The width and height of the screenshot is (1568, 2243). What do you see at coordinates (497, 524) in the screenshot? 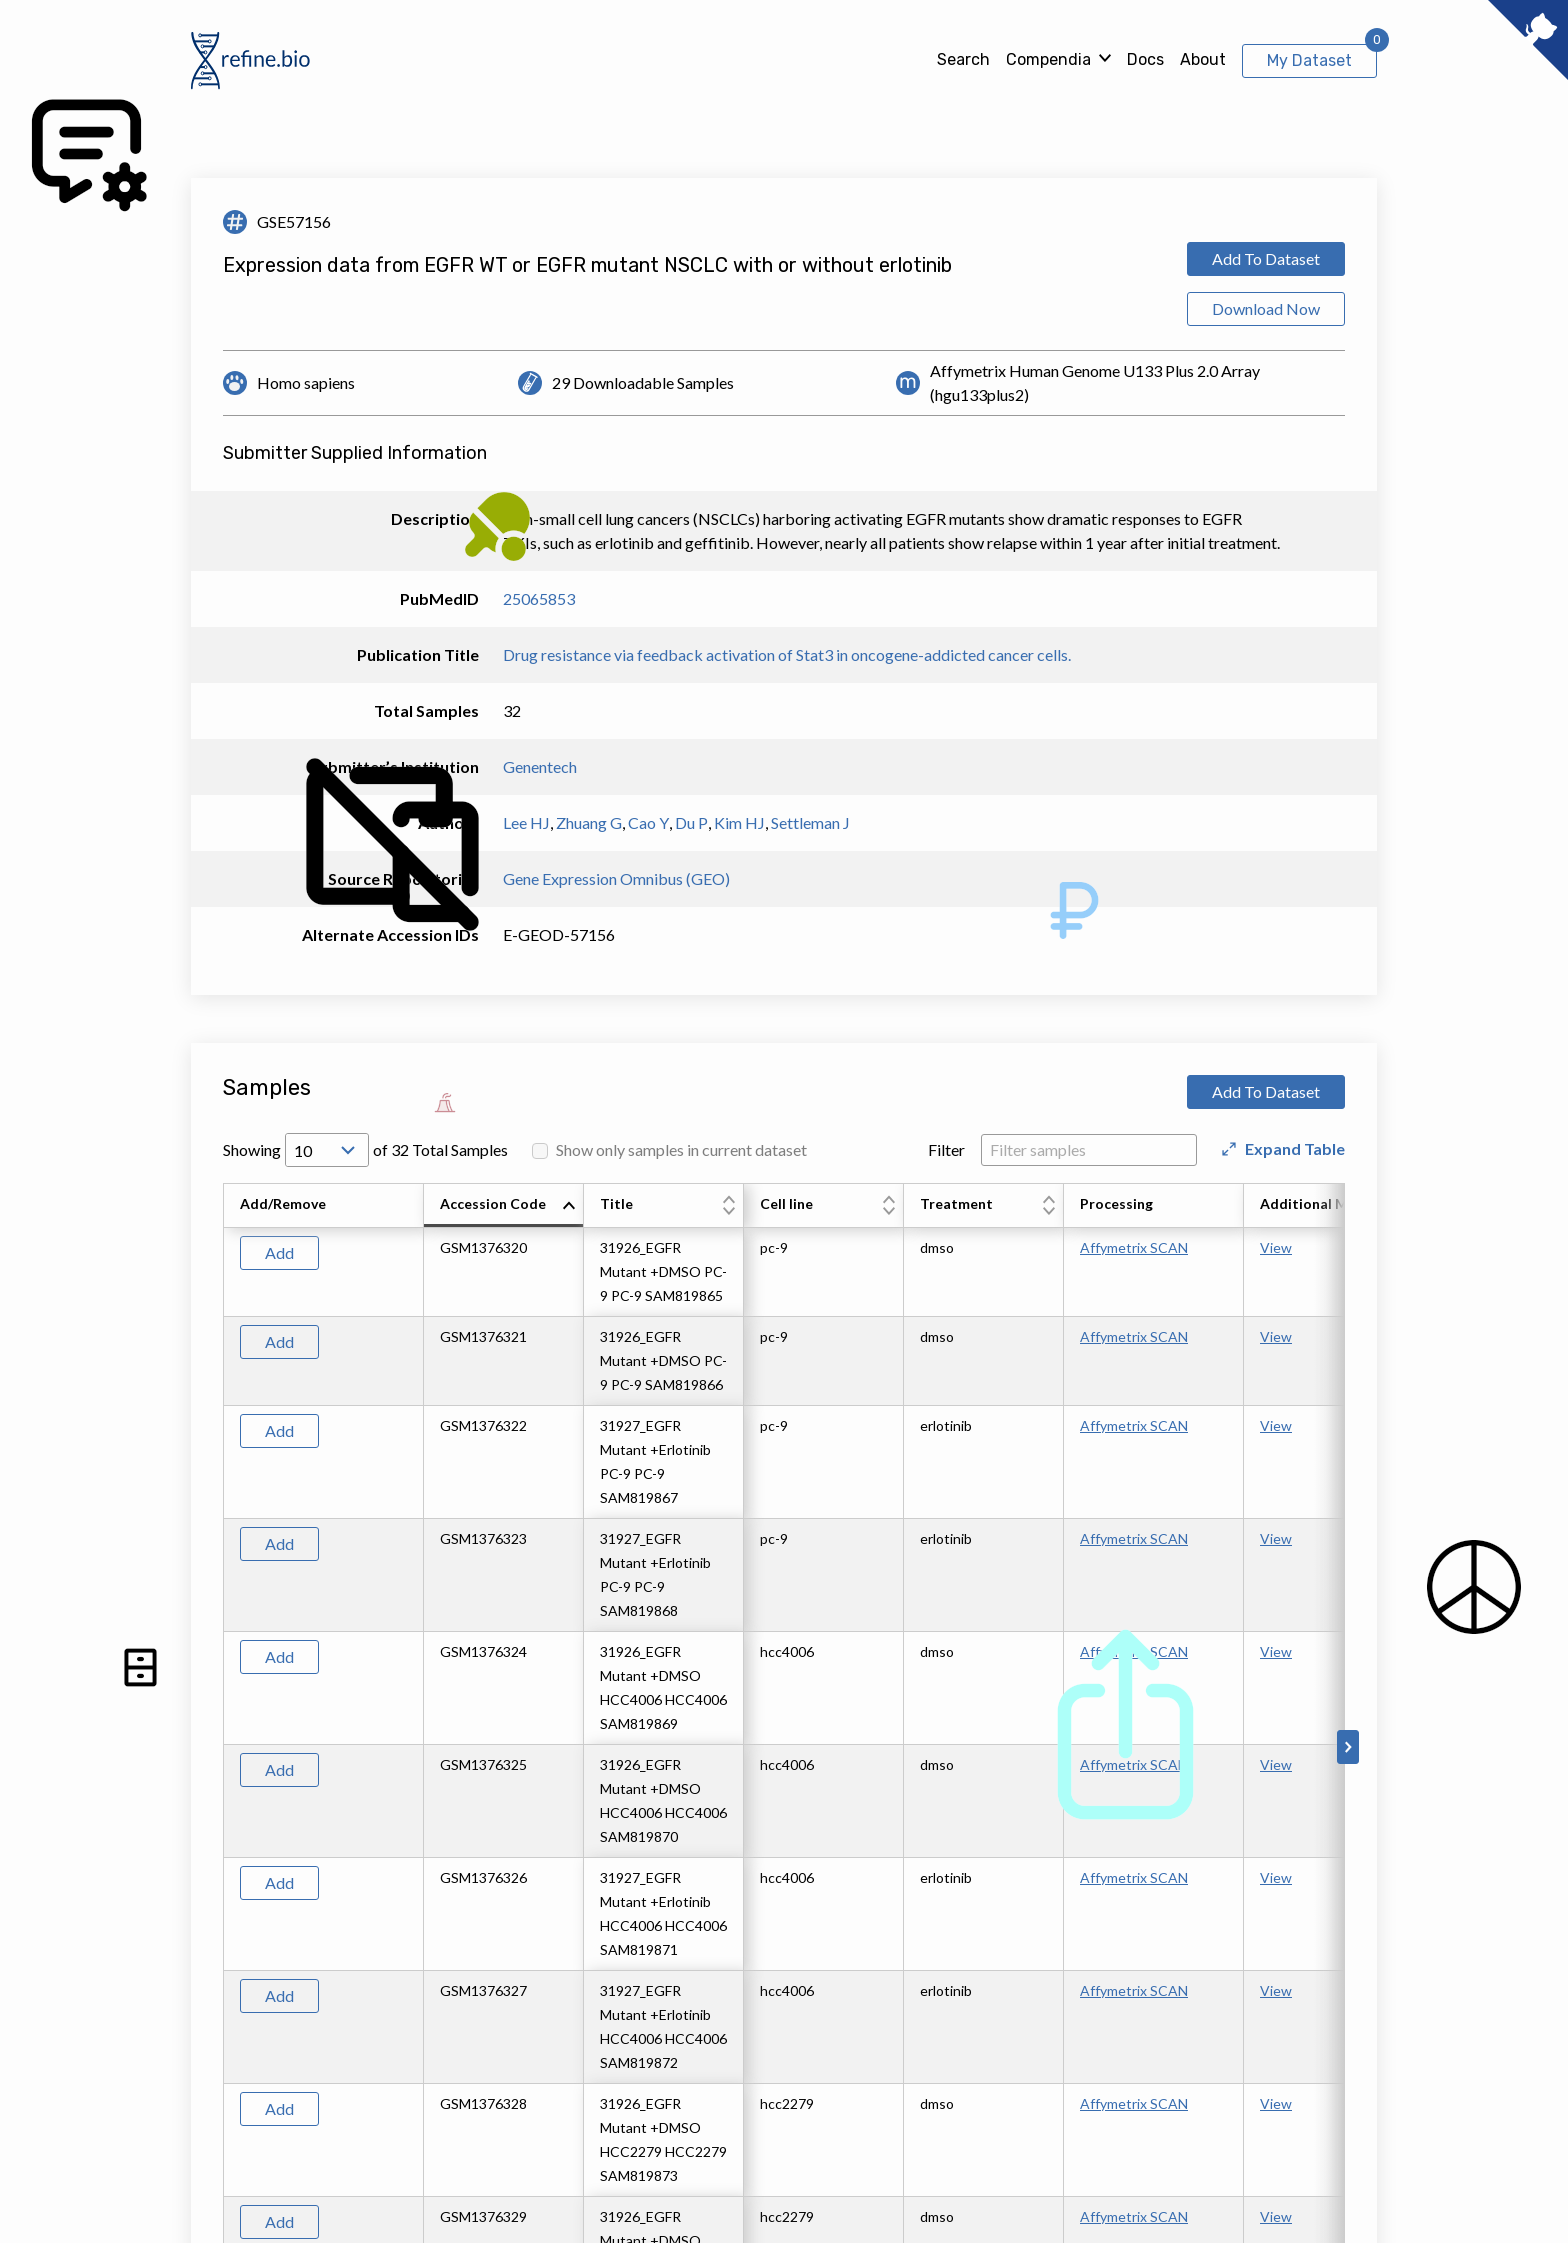
I see `access table tennis or ping pong games` at bounding box center [497, 524].